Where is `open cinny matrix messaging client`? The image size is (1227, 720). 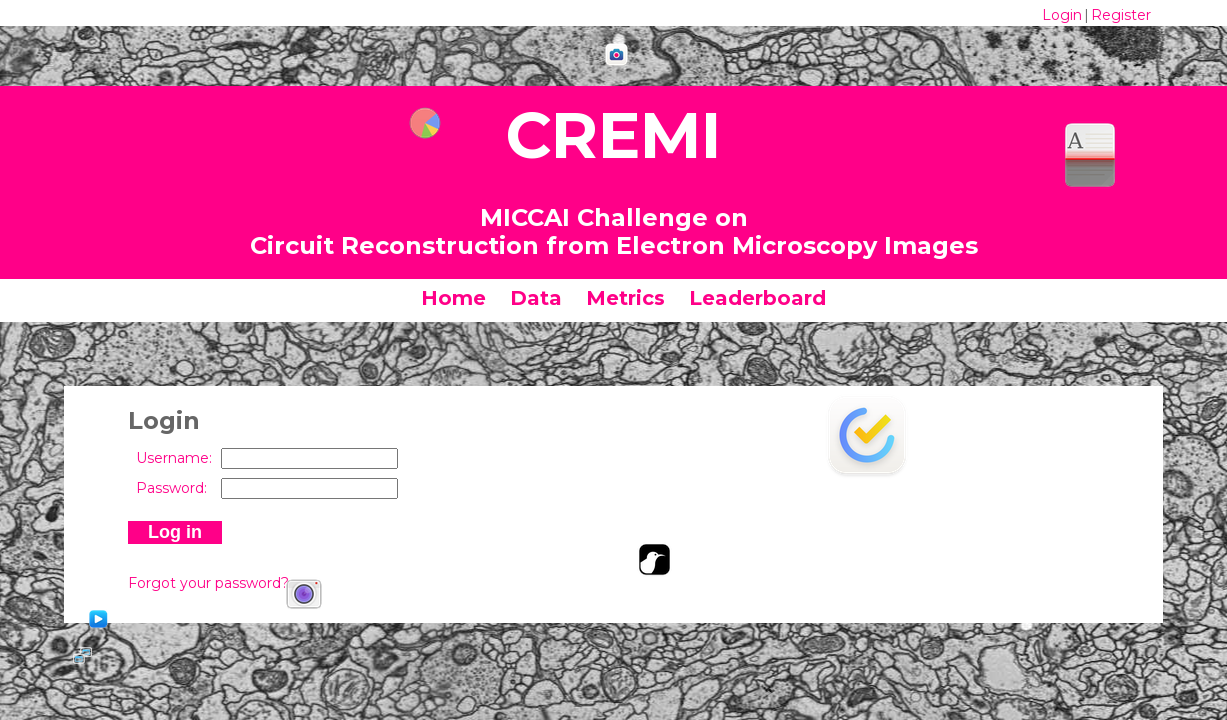
open cinny matrix messaging client is located at coordinates (654, 559).